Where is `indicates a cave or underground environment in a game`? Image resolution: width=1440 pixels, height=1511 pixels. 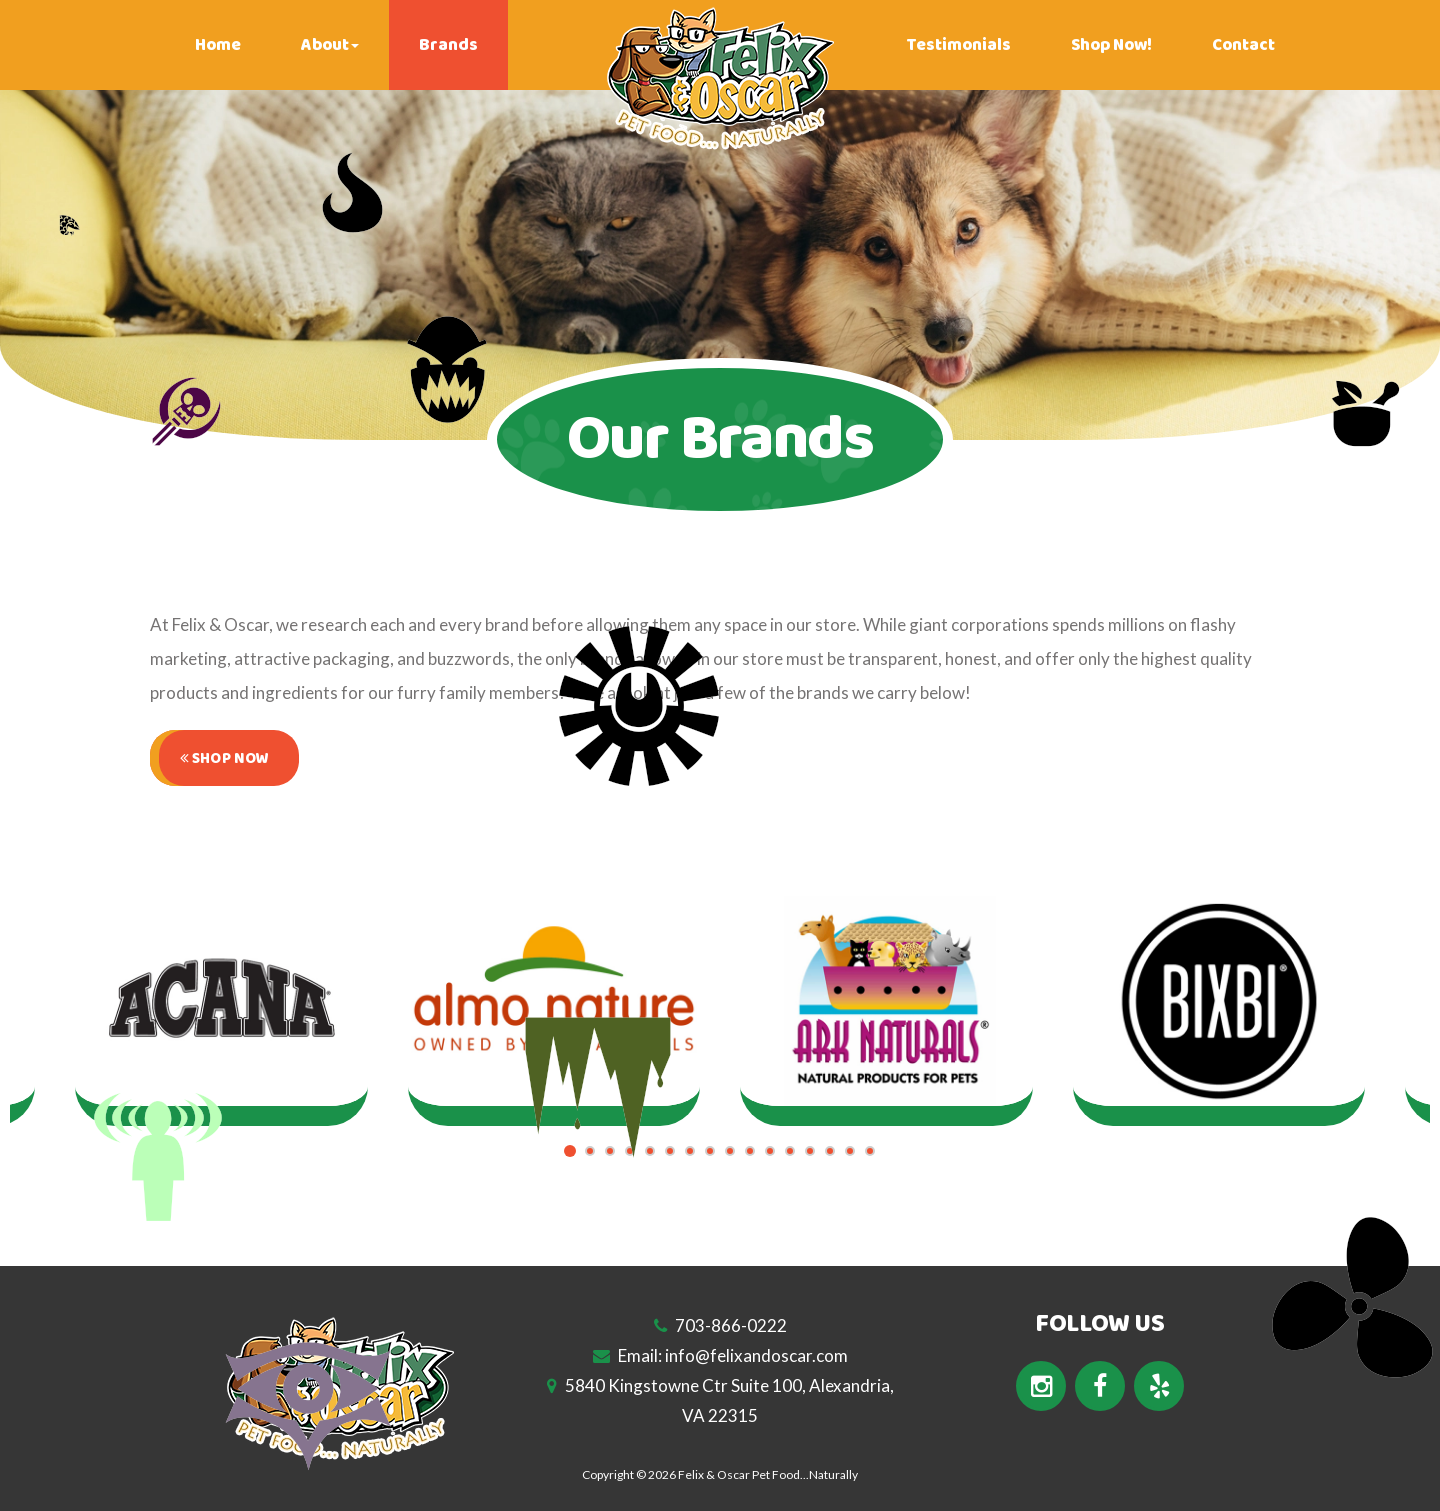 indicates a cave or underground environment in a game is located at coordinates (598, 1090).